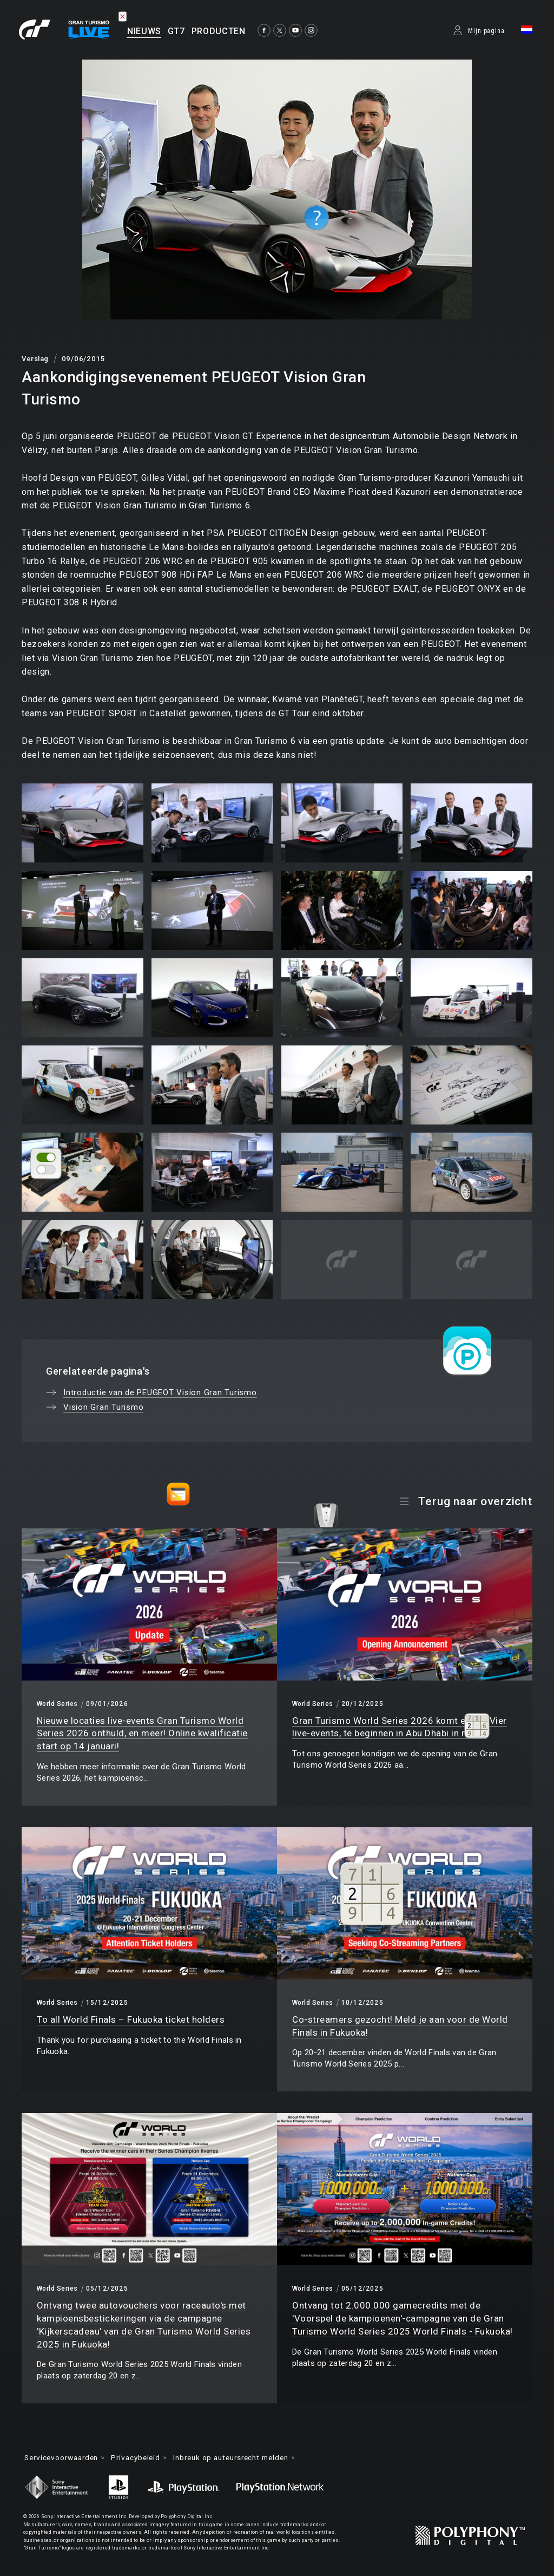  What do you see at coordinates (122, 16) in the screenshot?
I see `a broken or invalid symbolic link file` at bounding box center [122, 16].